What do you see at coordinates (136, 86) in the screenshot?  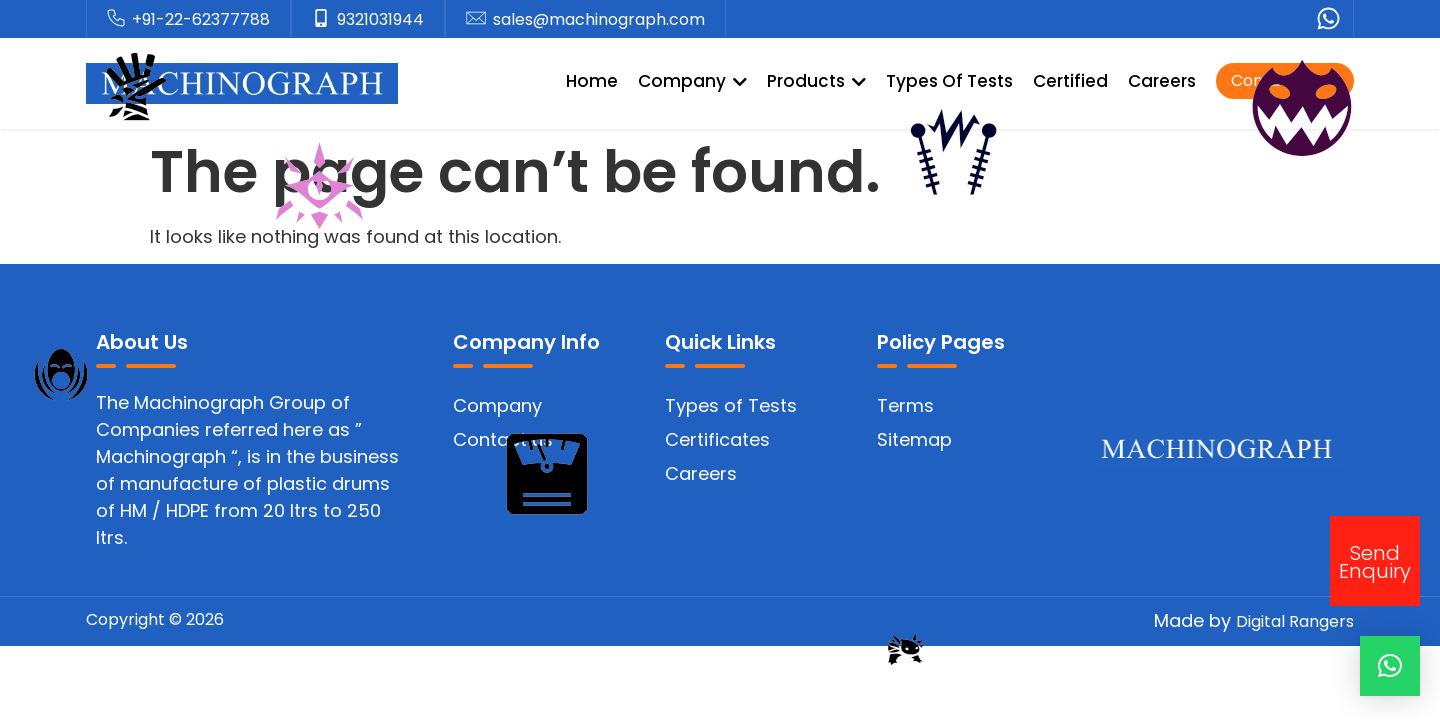 I see `access first aid or injury reporting` at bounding box center [136, 86].